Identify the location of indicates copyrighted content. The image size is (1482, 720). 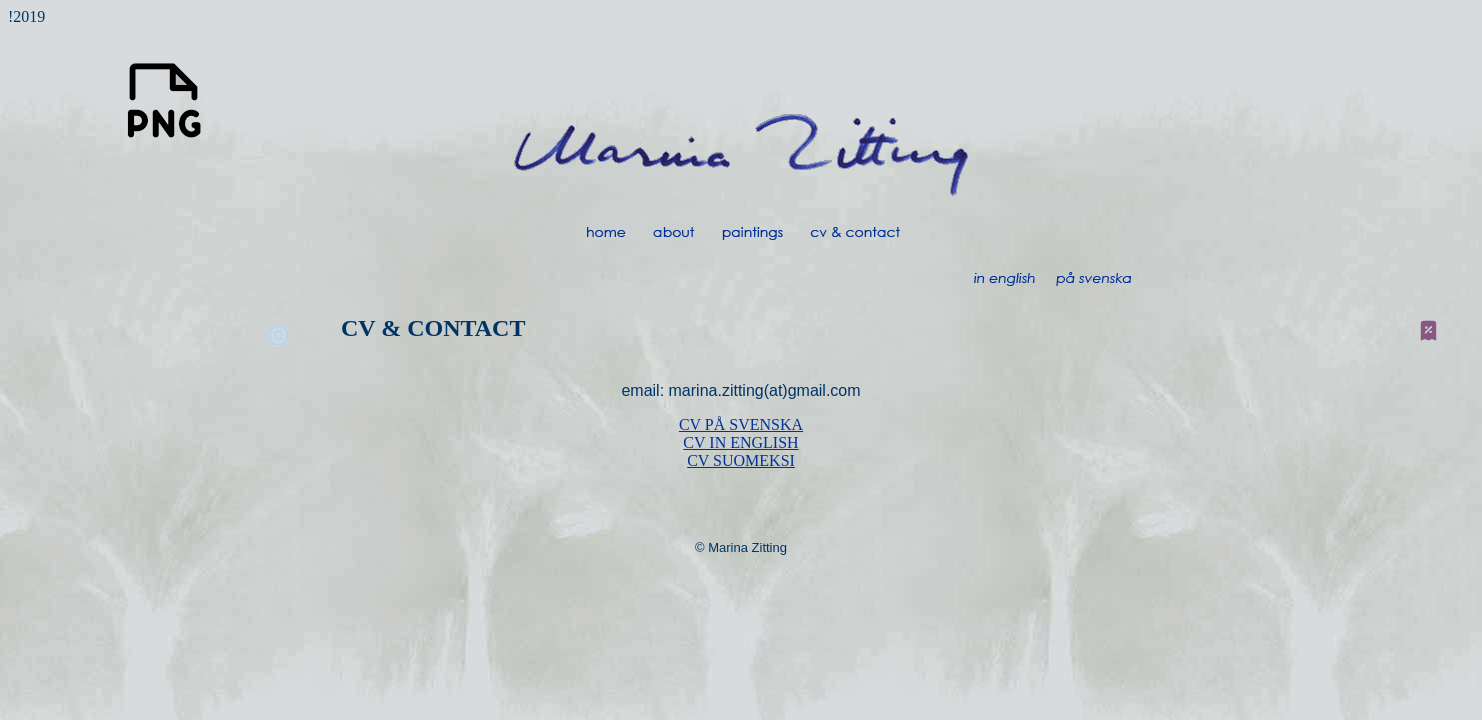
(278, 335).